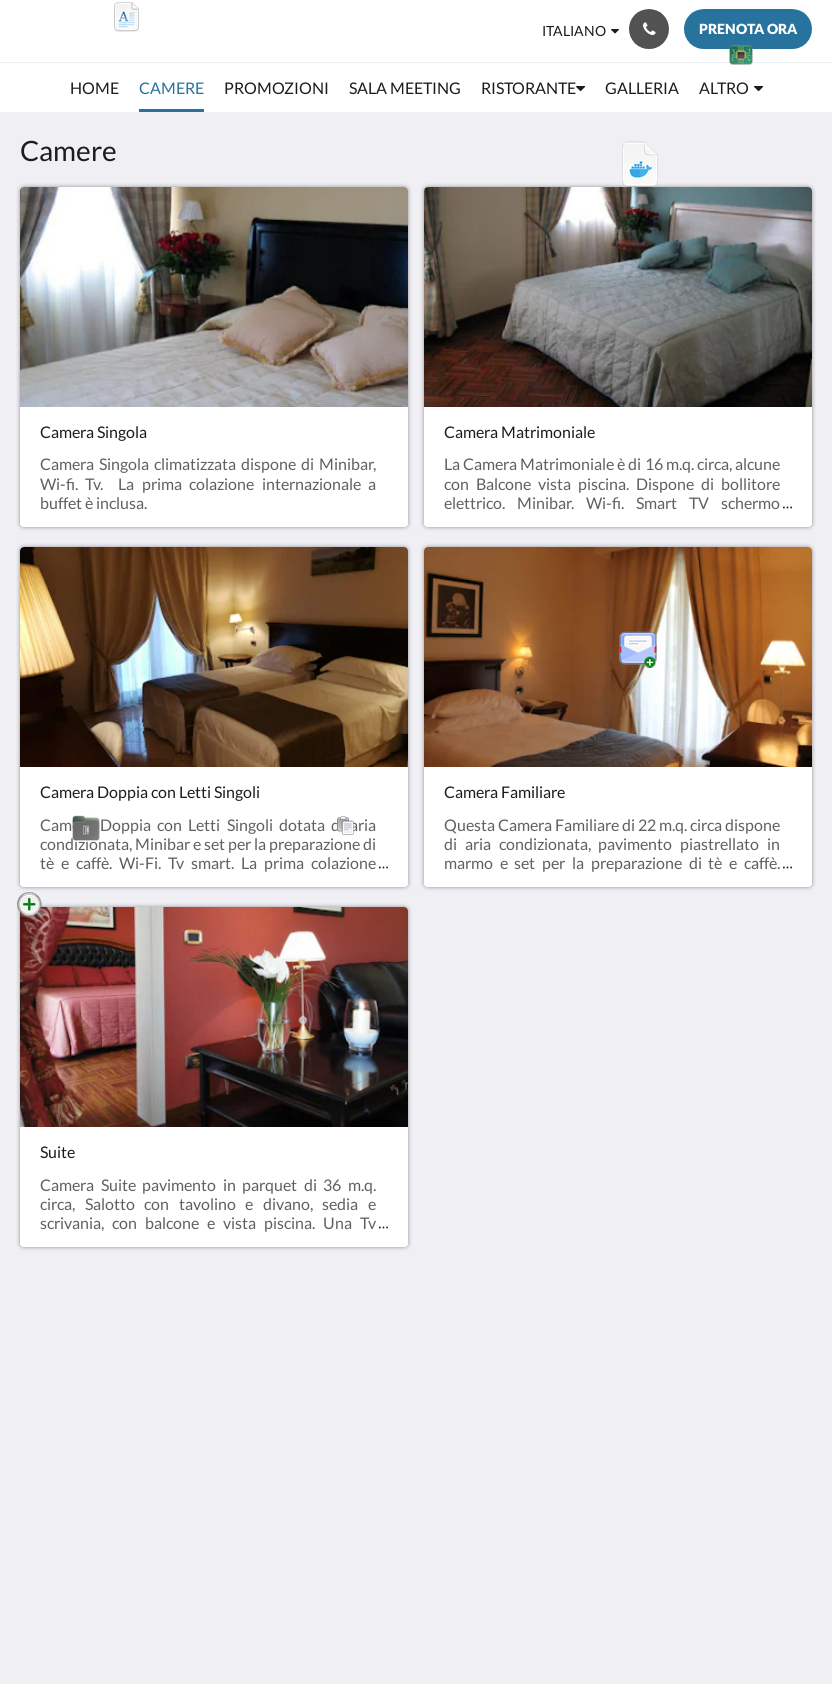 The image size is (832, 1684). I want to click on compose a new email message, so click(638, 648).